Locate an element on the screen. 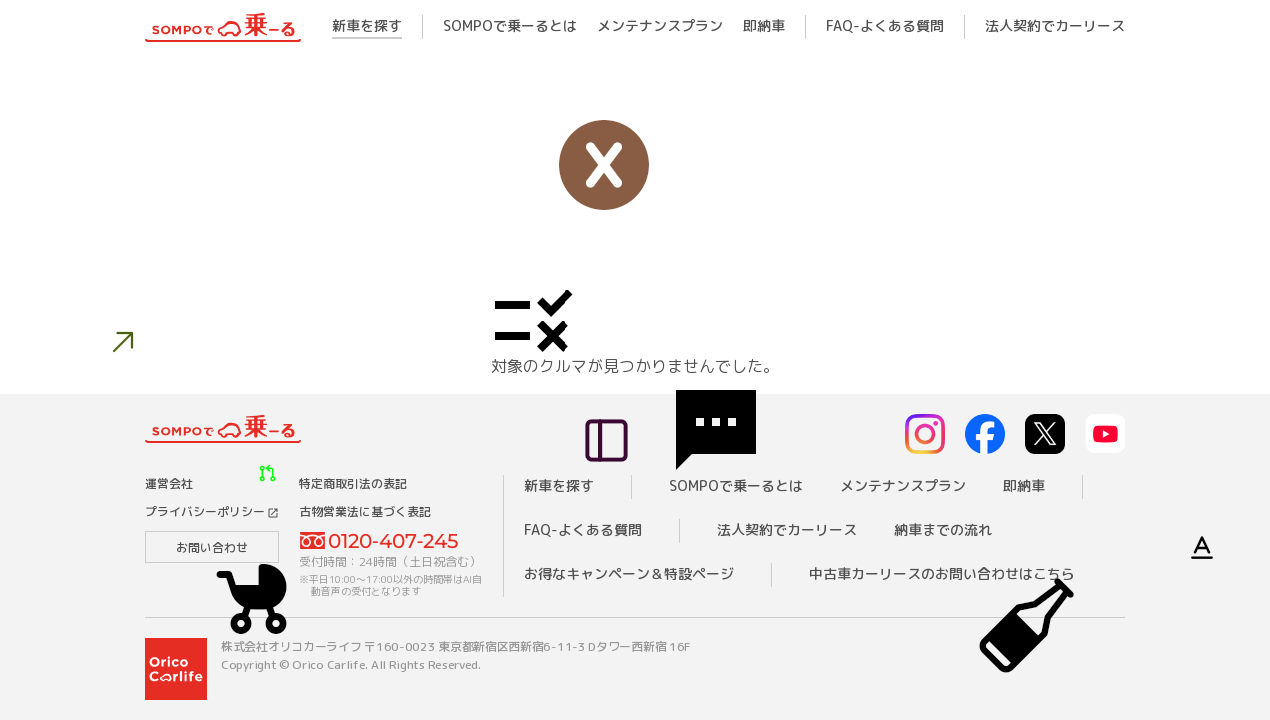 The height and width of the screenshot is (720, 1270). access baby or parenting-related features is located at coordinates (255, 599).